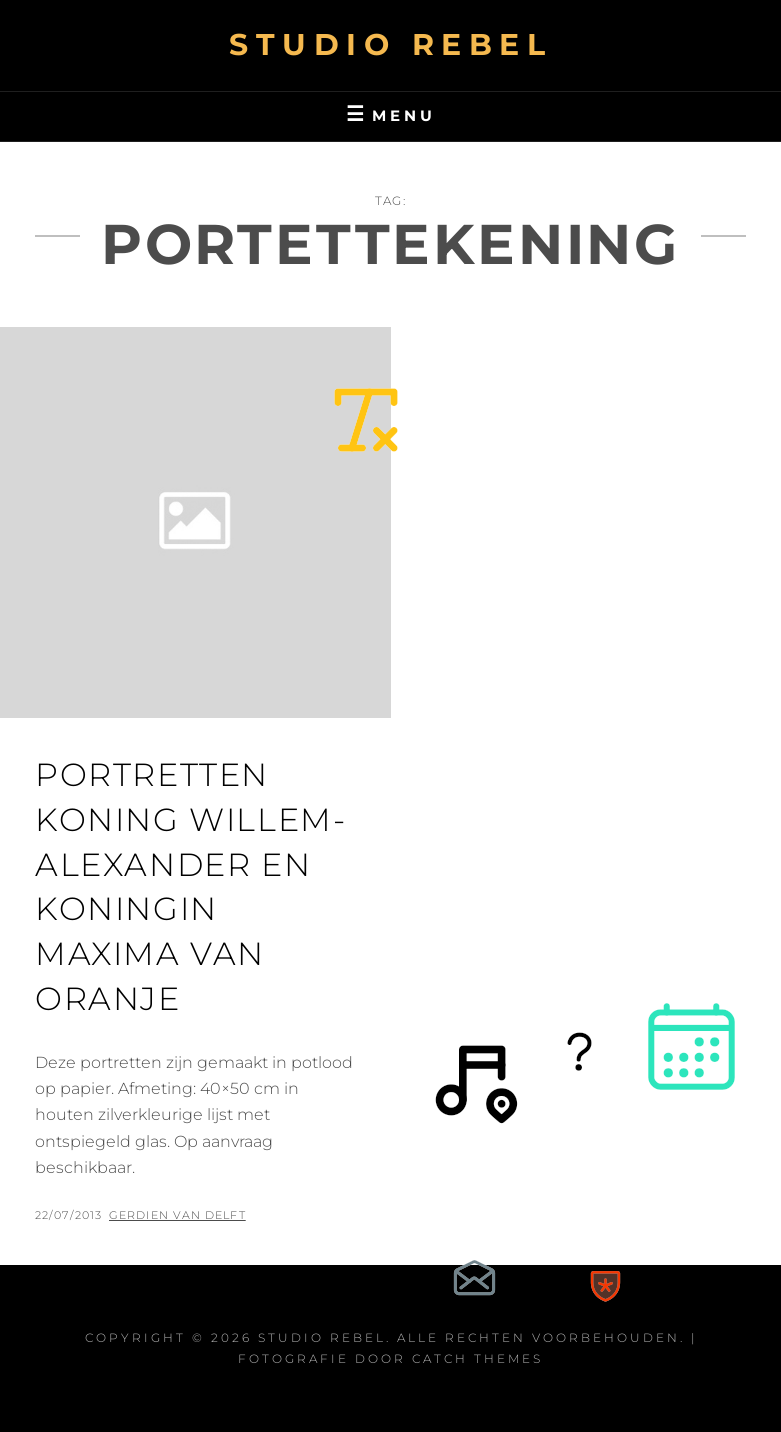  Describe the element at coordinates (366, 420) in the screenshot. I see `clear text formatting` at that location.